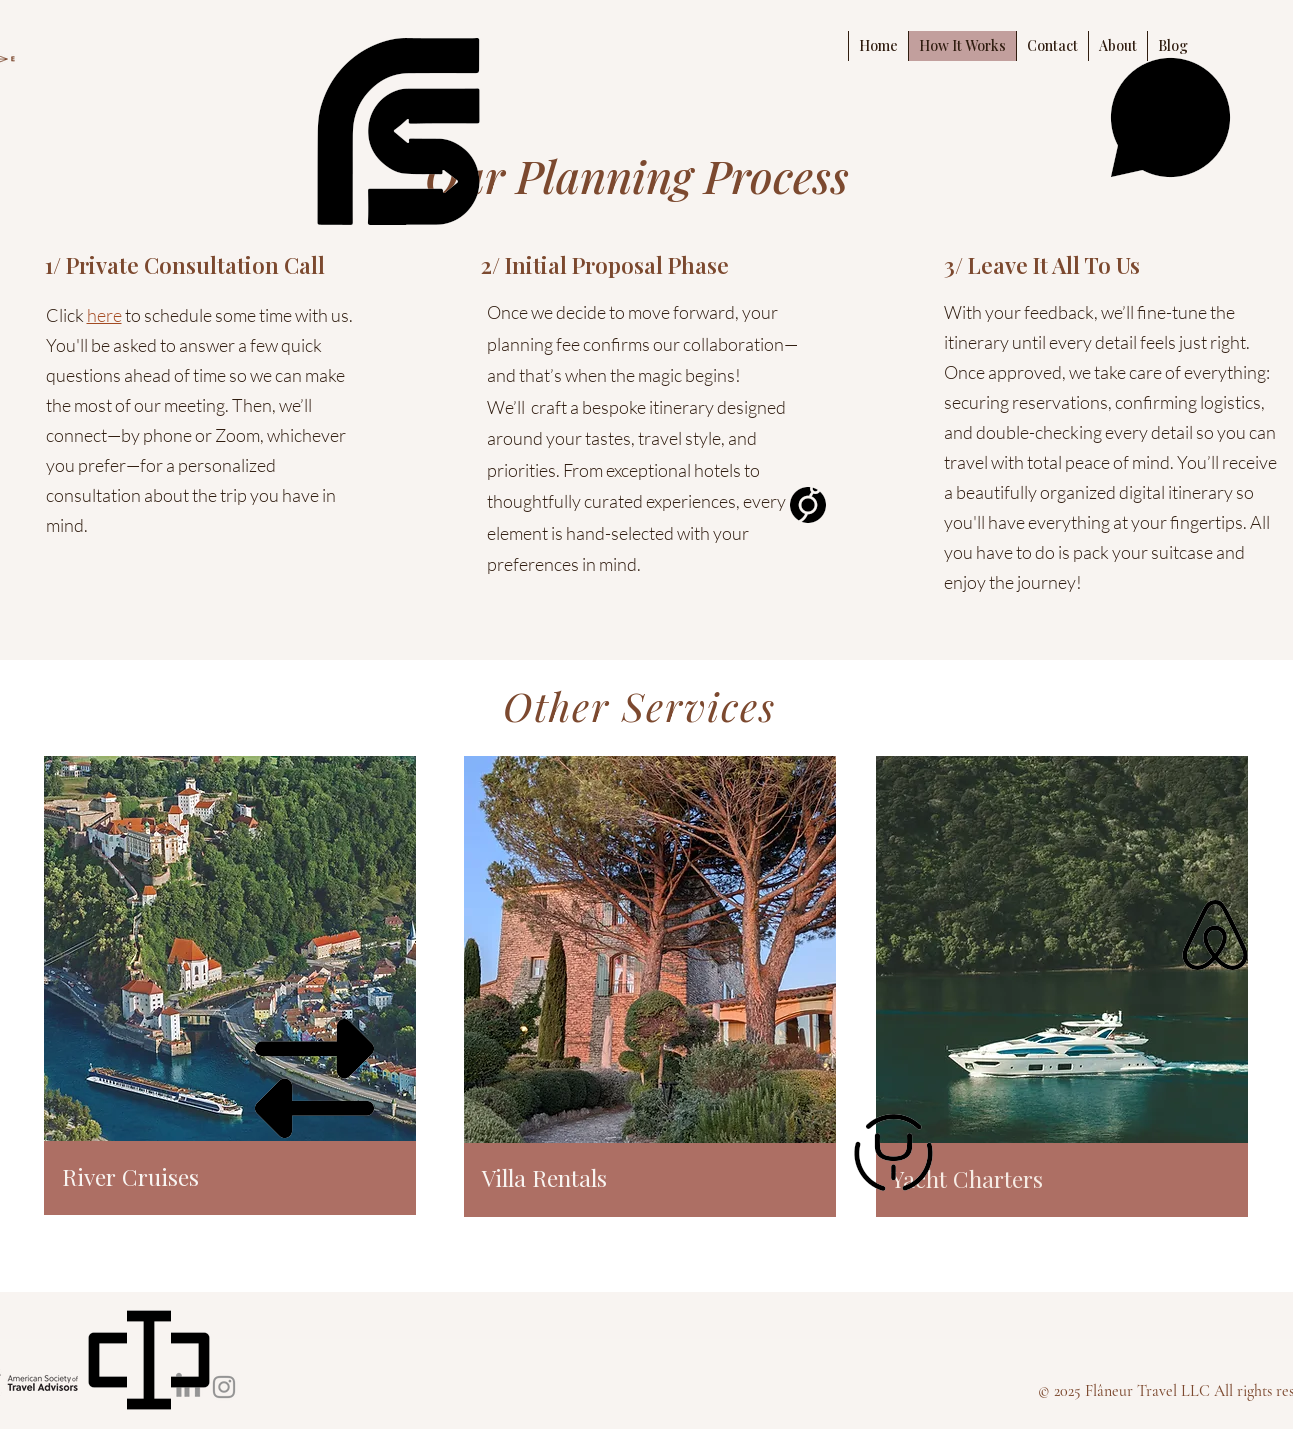 This screenshot has height=1429, width=1293. Describe the element at coordinates (893, 1154) in the screenshot. I see `bity cryptocurrency exchange logo` at that location.